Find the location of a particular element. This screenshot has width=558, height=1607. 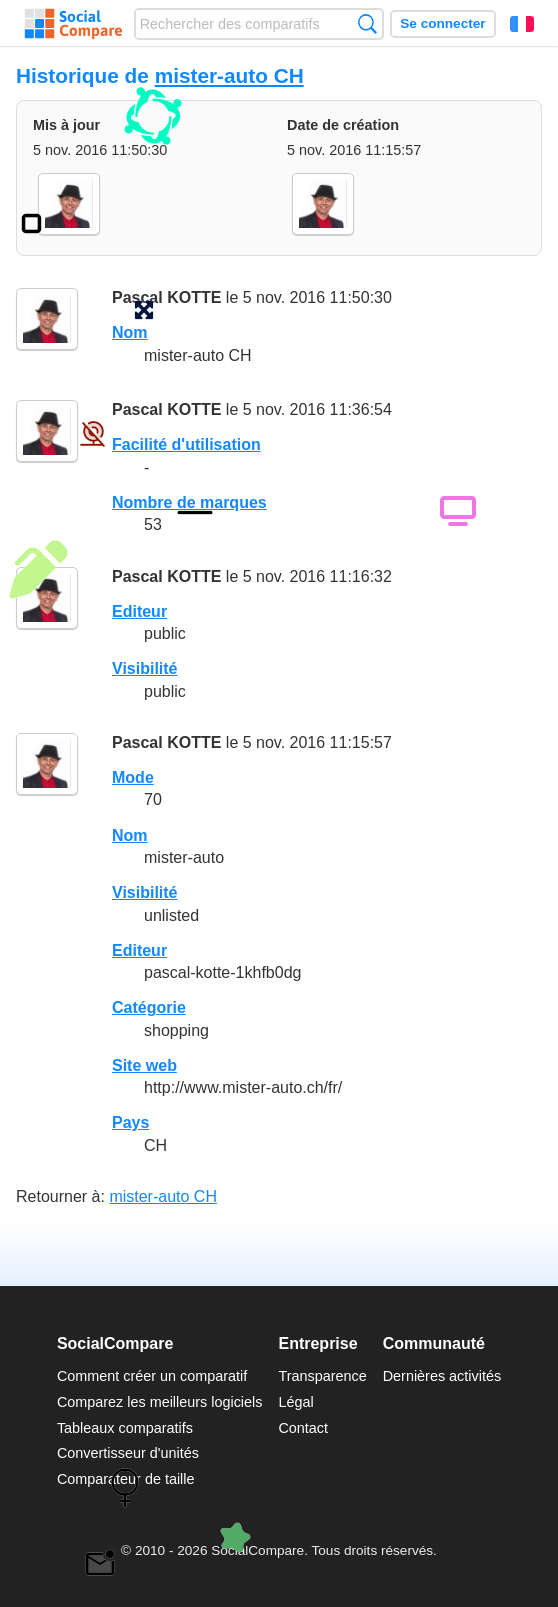

select a paint or color fill tool is located at coordinates (235, 1537).